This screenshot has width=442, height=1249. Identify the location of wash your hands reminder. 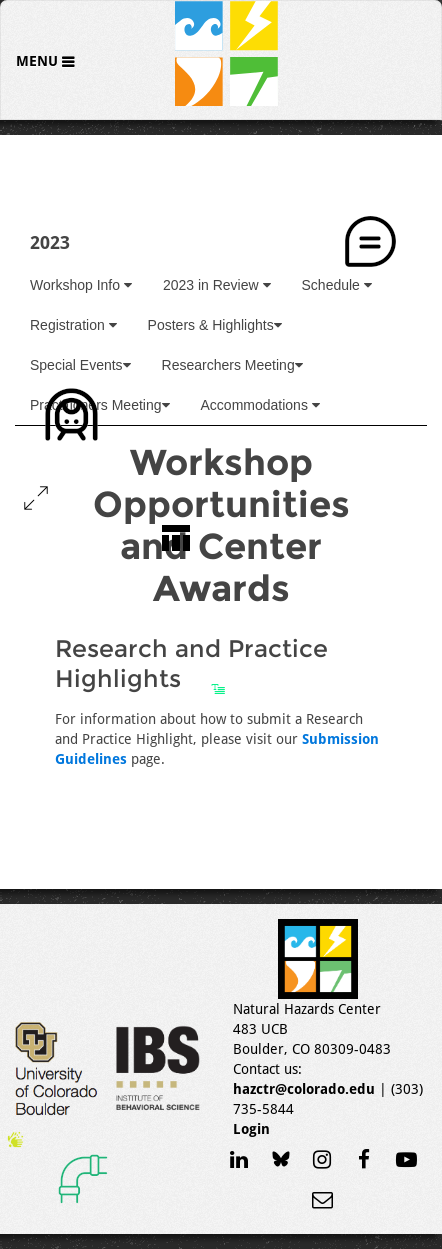
(15, 1139).